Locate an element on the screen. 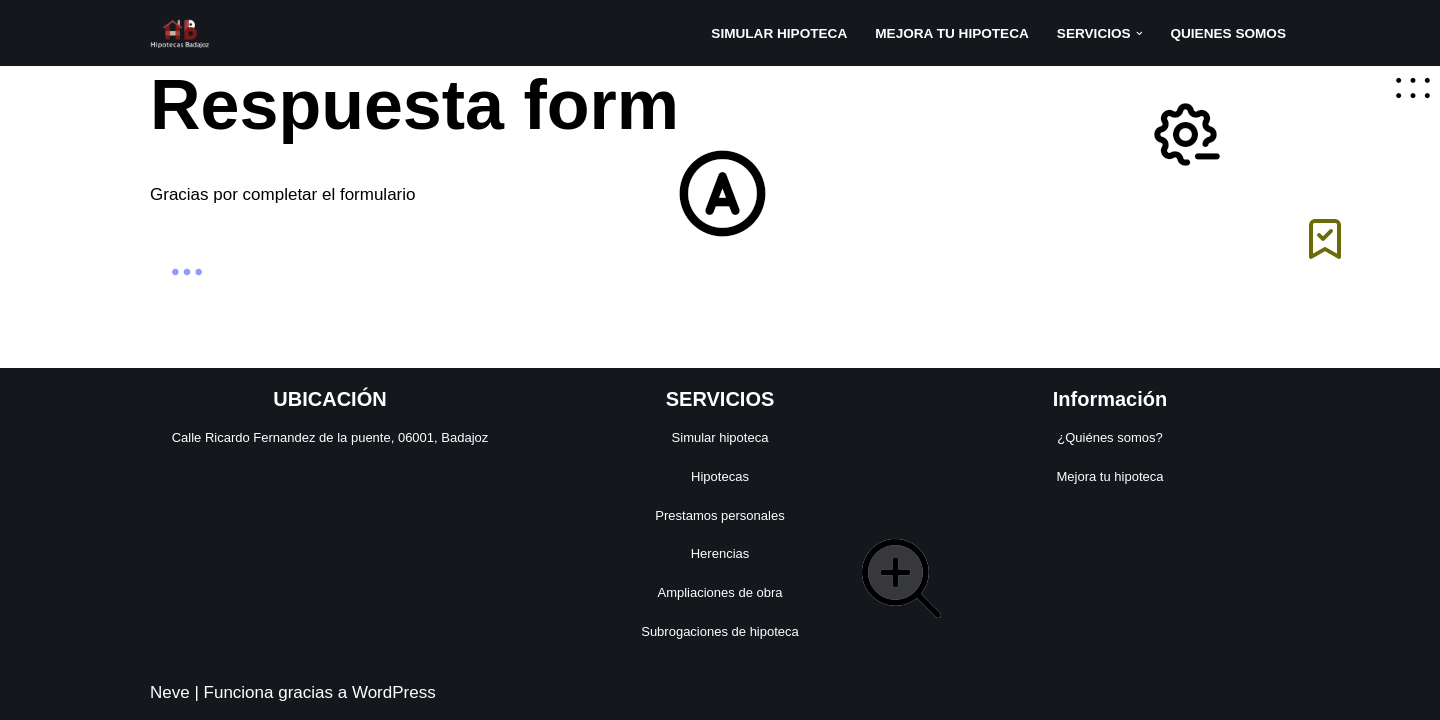 The height and width of the screenshot is (720, 1440). drag to reorder or rearrange items is located at coordinates (1413, 88).